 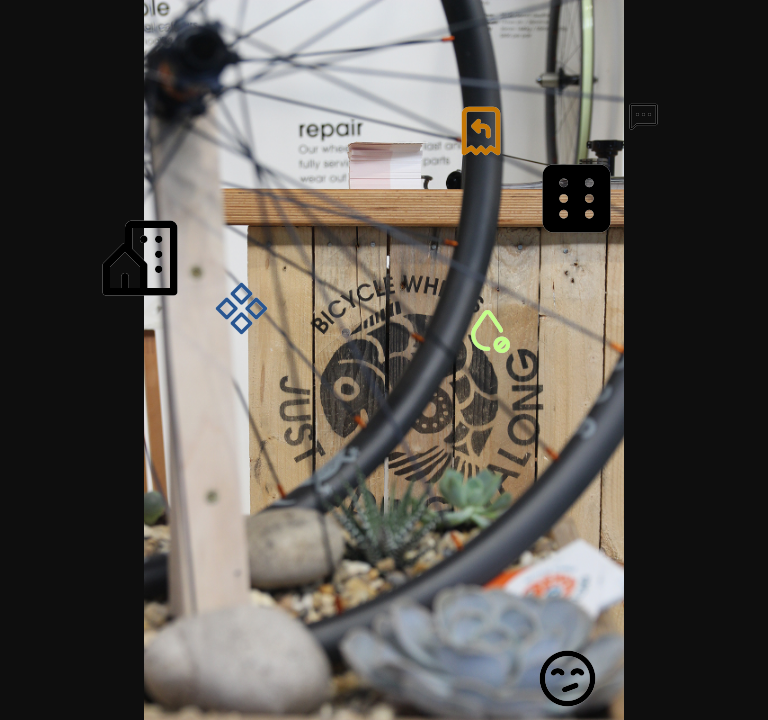 I want to click on view community or residential buildings, so click(x=140, y=258).